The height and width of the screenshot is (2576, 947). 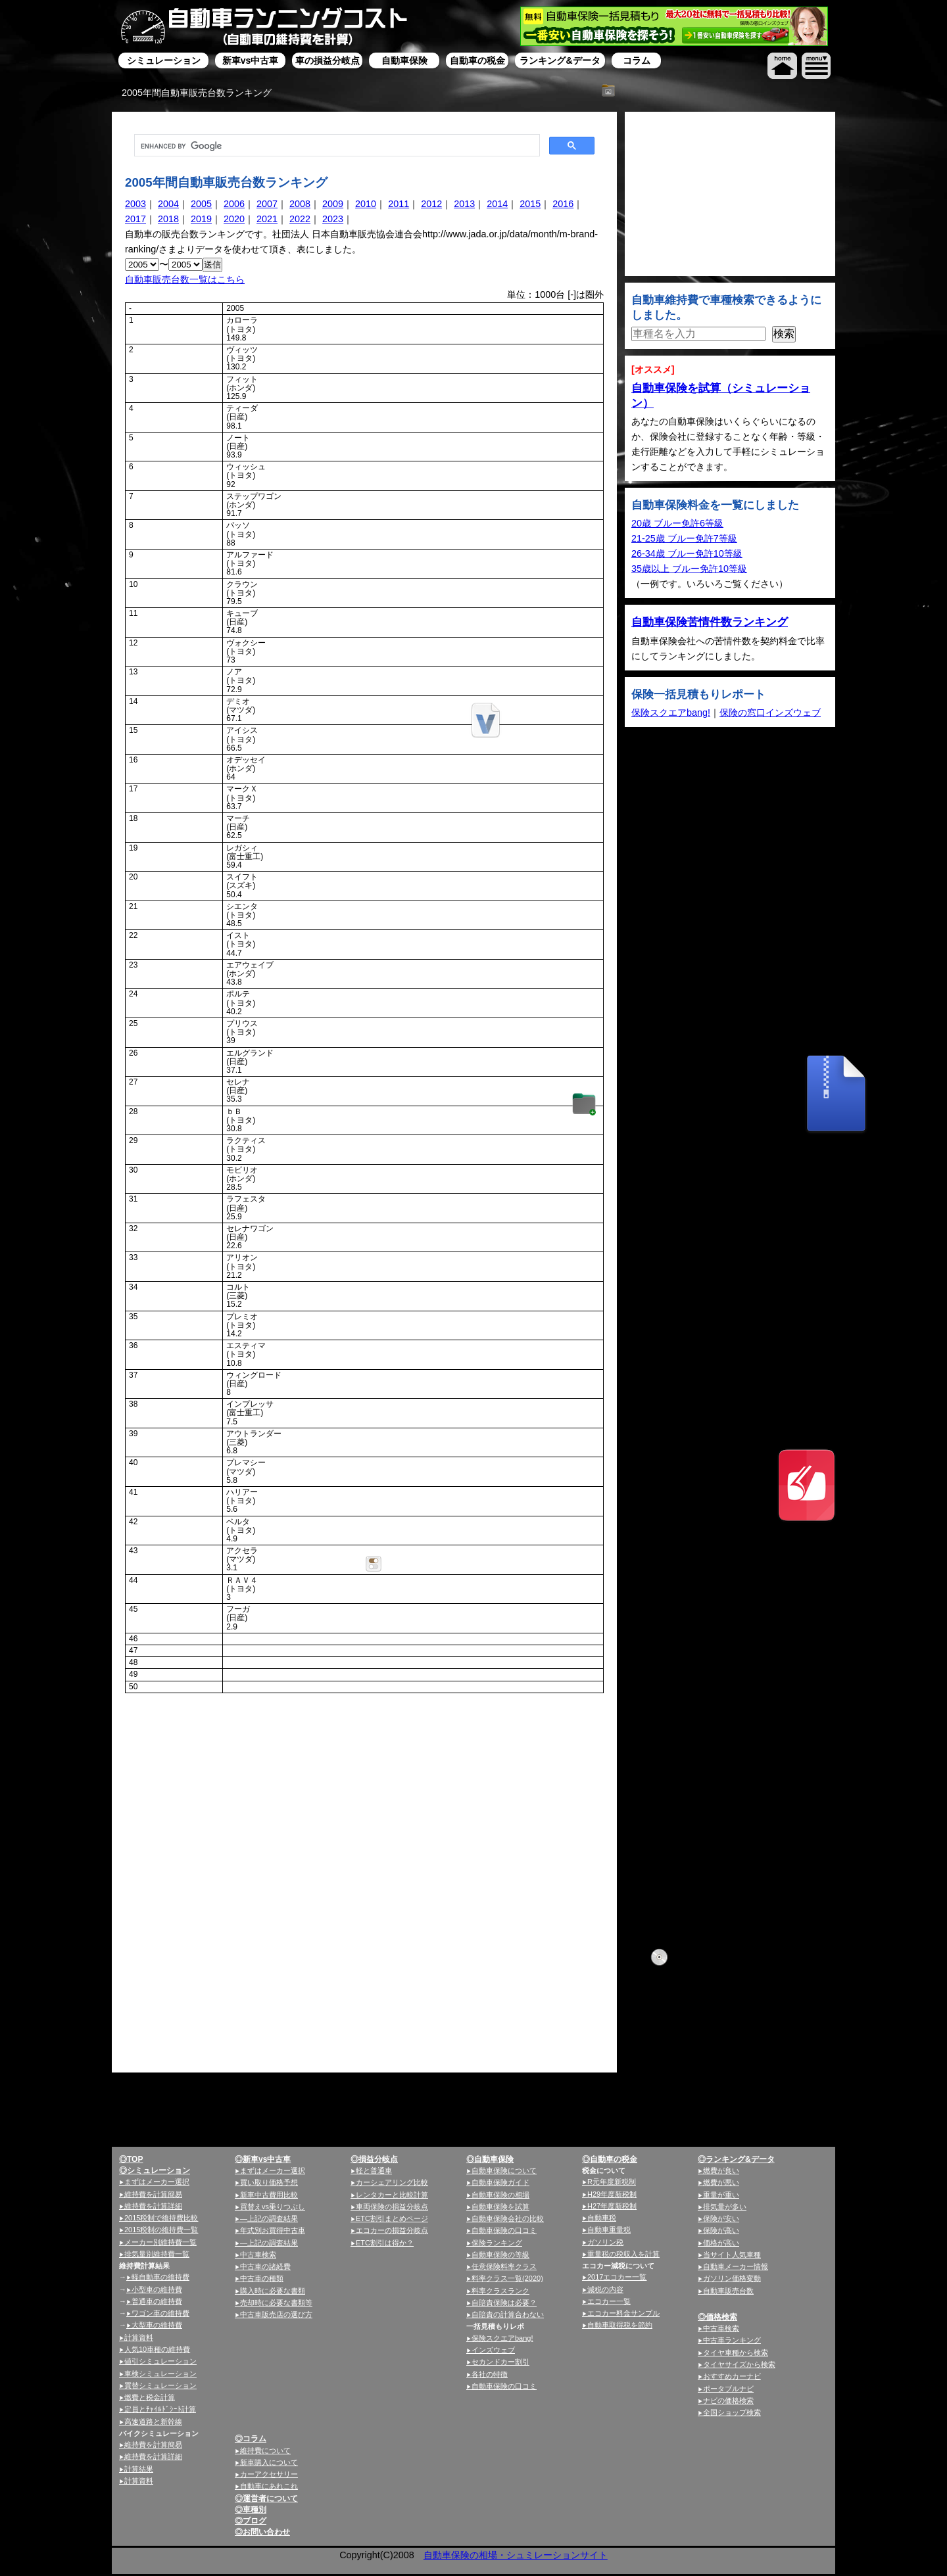 I want to click on open your pictures folder, so click(x=608, y=90).